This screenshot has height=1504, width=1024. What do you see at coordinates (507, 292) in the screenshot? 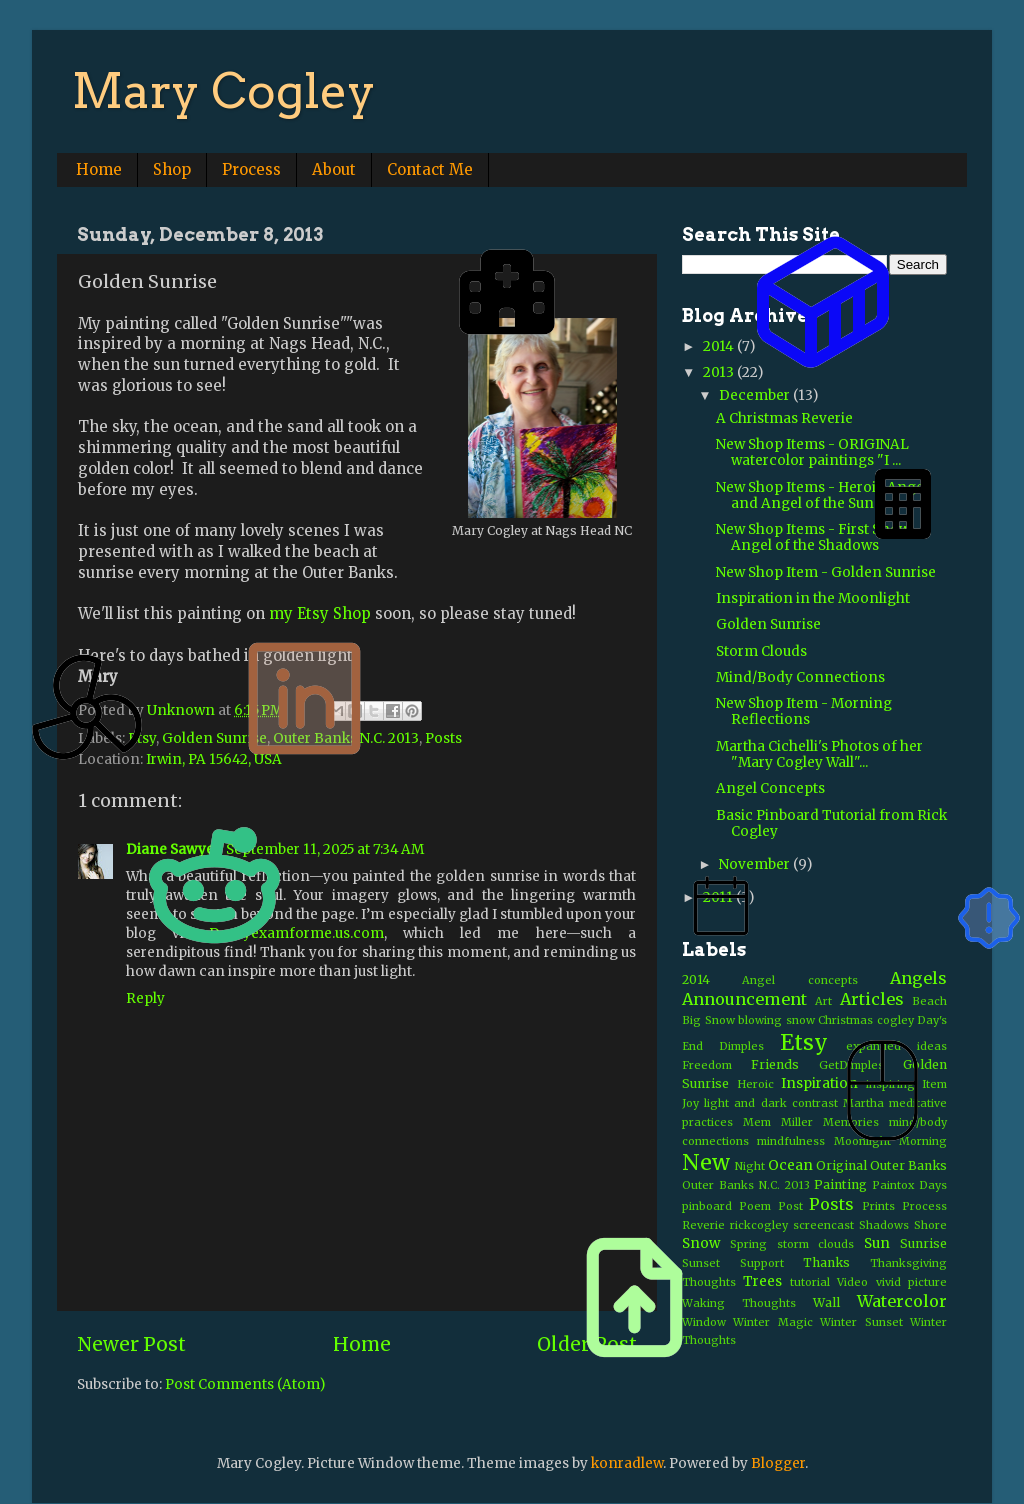
I see `view nearby hospitals or medical facilities` at bounding box center [507, 292].